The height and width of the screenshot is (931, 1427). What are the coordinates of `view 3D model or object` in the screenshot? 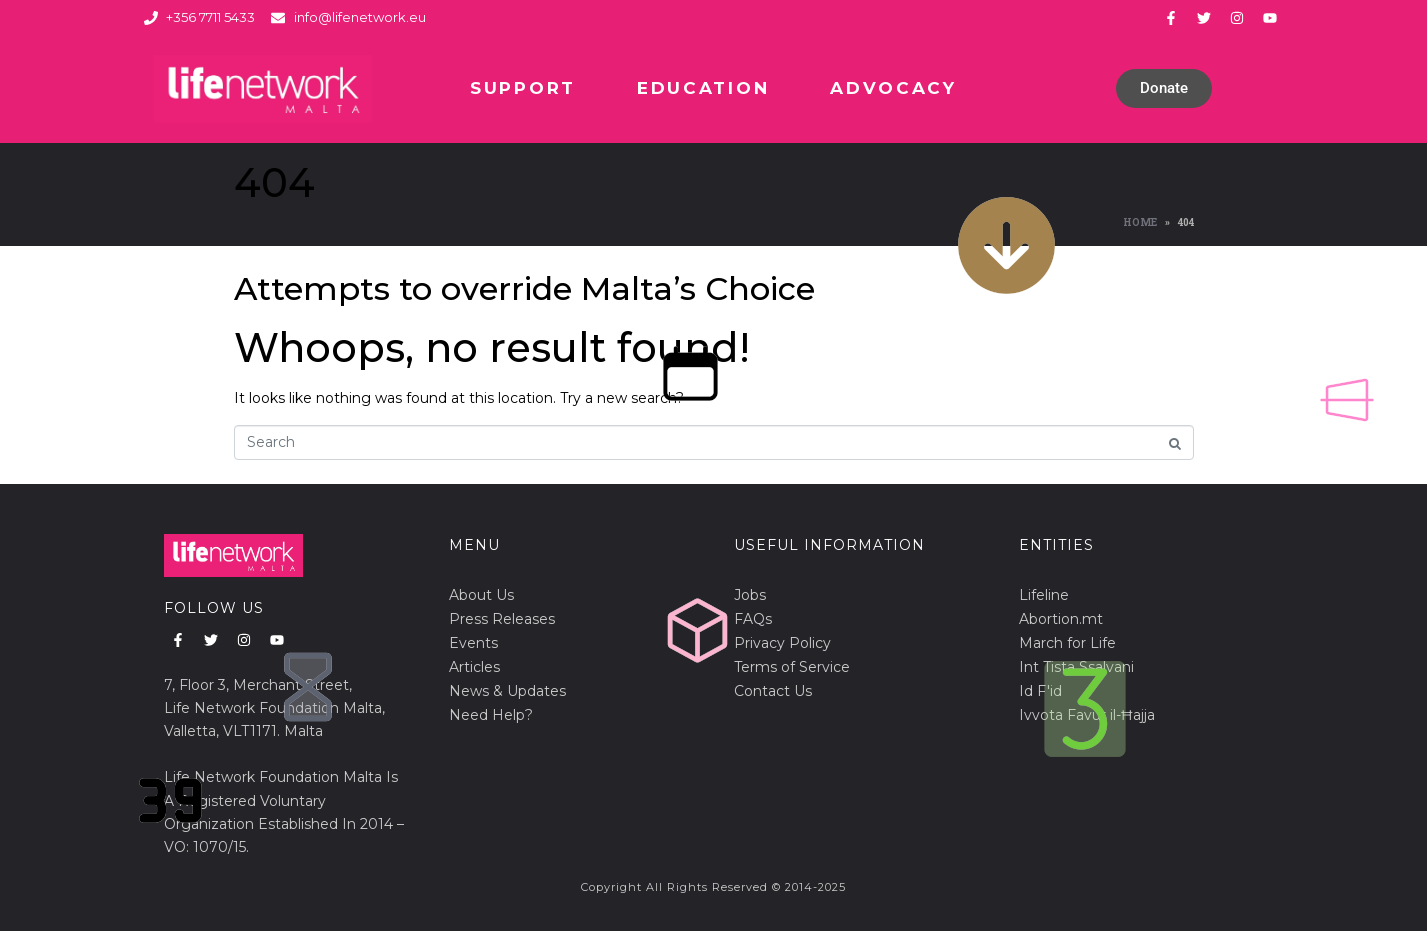 It's located at (697, 630).